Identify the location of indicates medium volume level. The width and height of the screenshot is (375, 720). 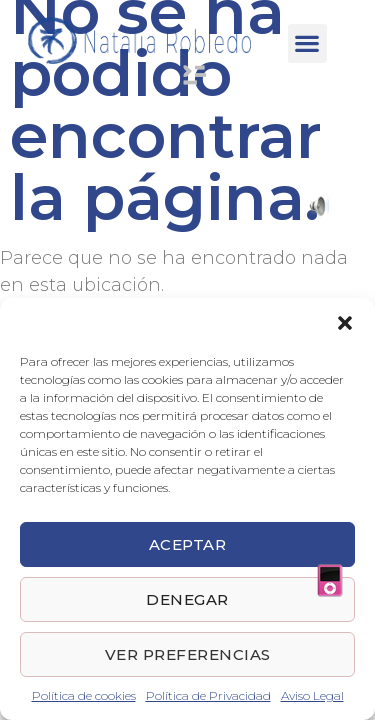
(320, 206).